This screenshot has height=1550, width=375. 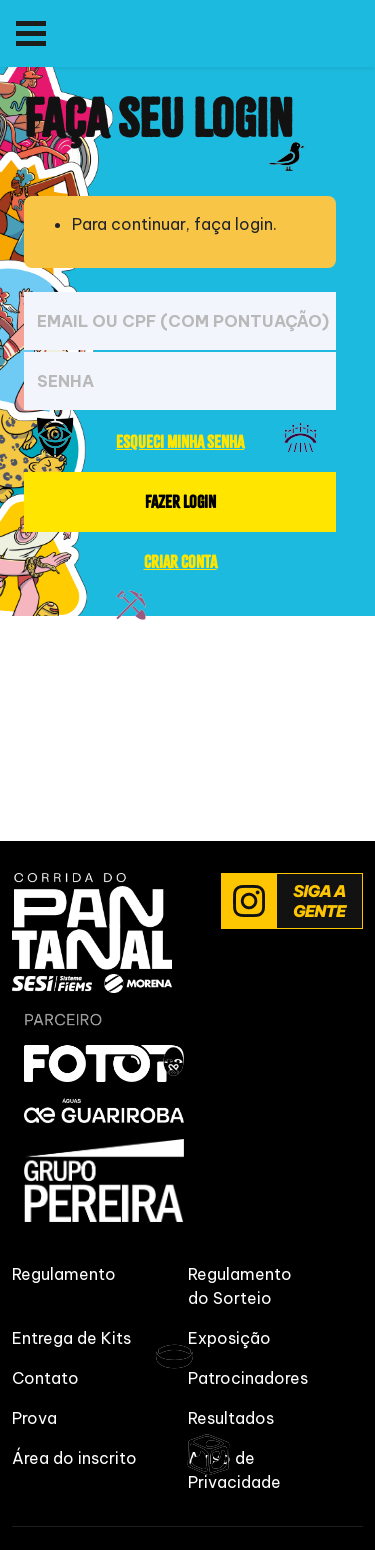 I want to click on enable privacy protection mode, so click(x=55, y=438).